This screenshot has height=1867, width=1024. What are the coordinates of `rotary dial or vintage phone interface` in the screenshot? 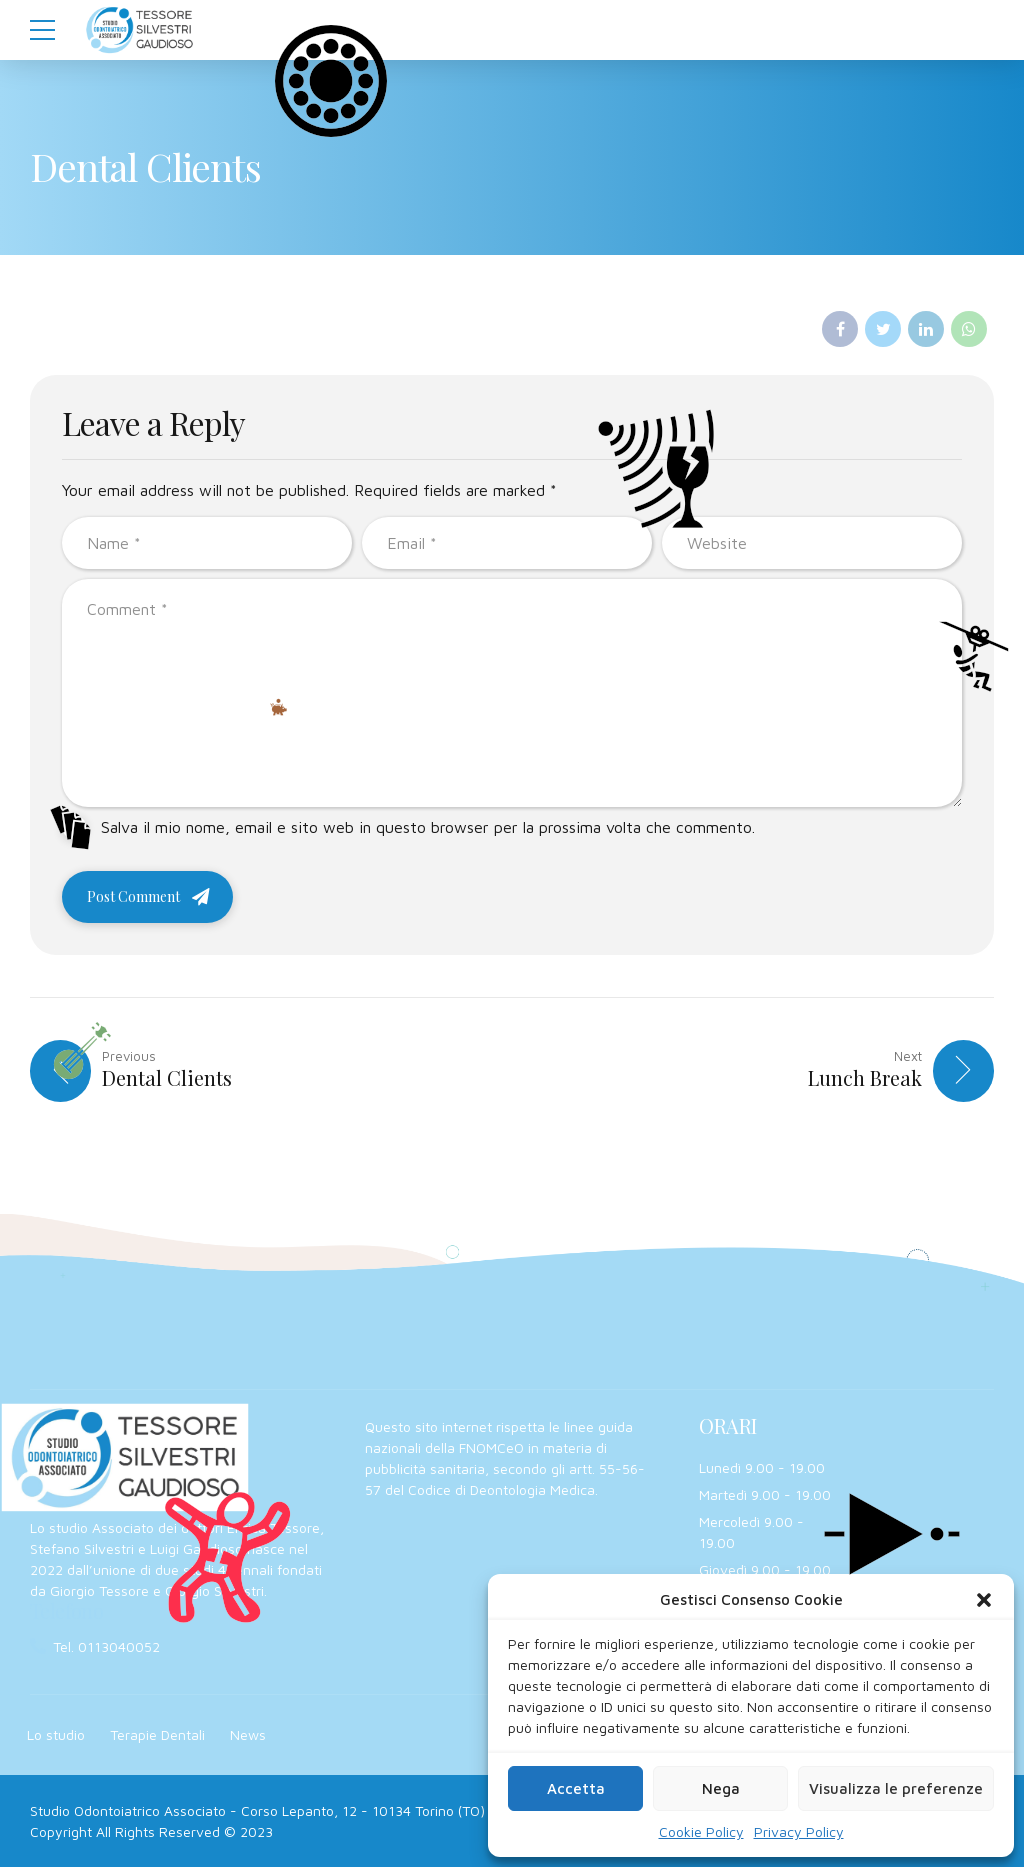 It's located at (331, 81).